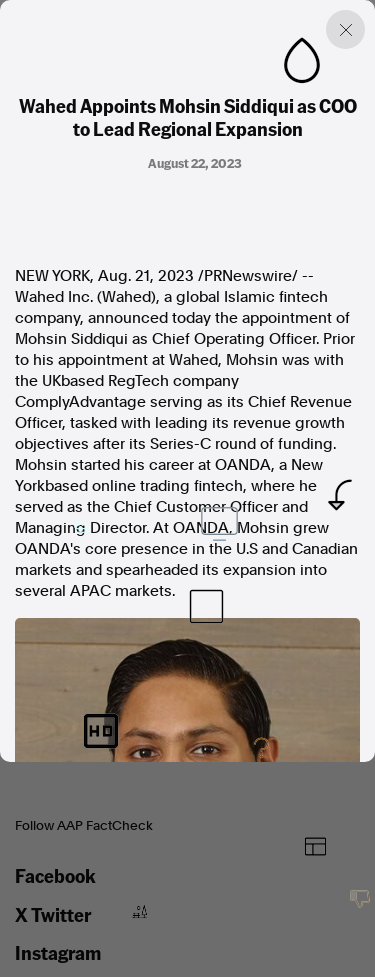 The height and width of the screenshot is (977, 375). I want to click on stop media playback, so click(206, 606).